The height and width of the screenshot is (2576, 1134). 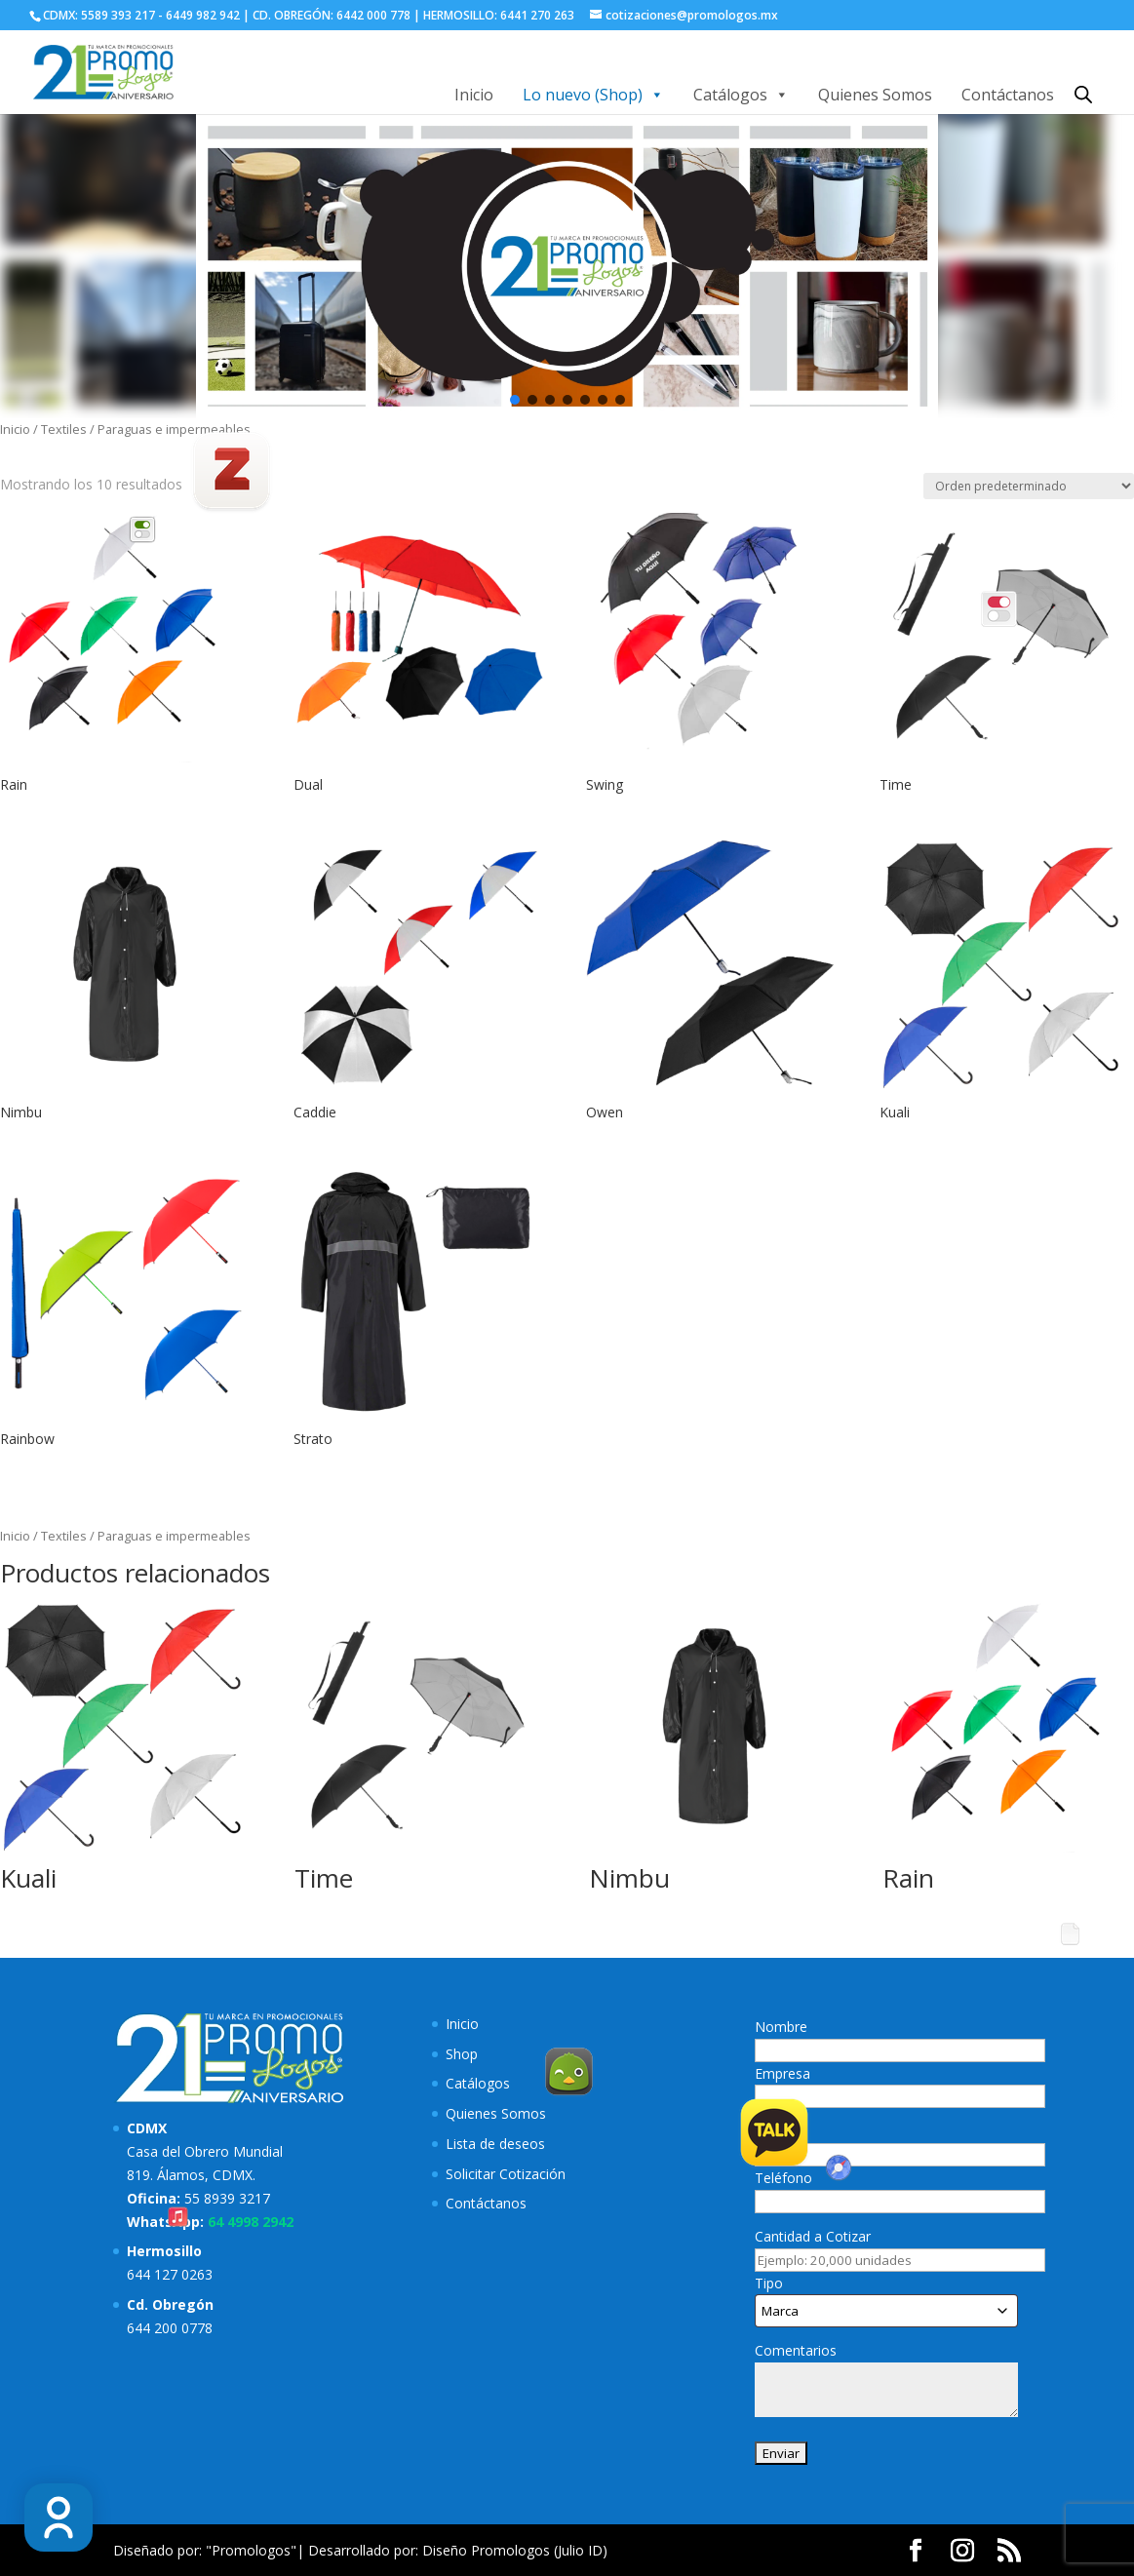 What do you see at coordinates (568, 2071) in the screenshot?
I see `open choqok microblogging client` at bounding box center [568, 2071].